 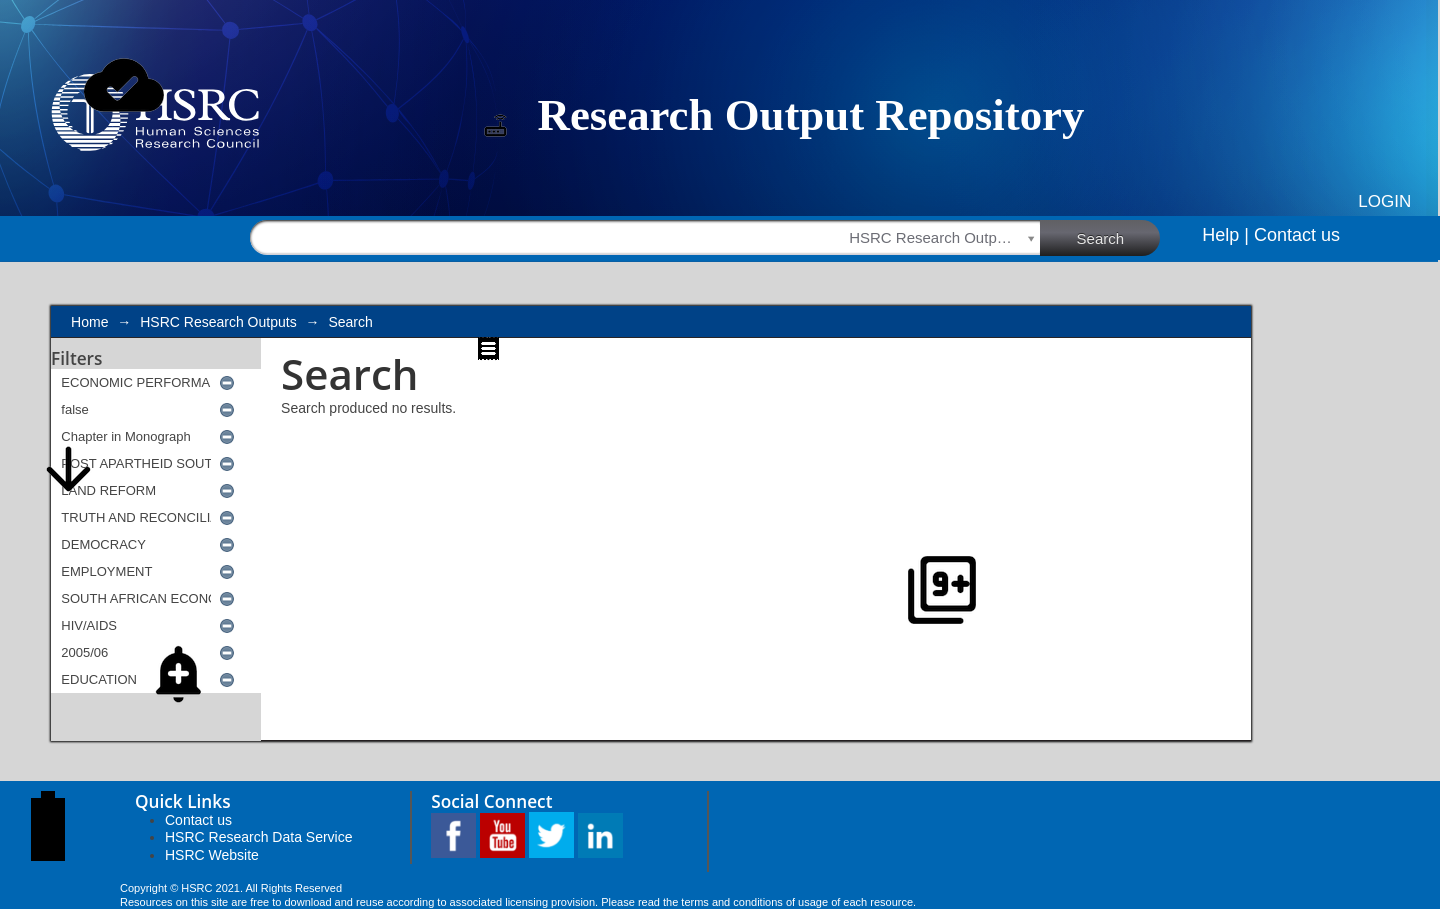 I want to click on file successfully uploaded to cloud, so click(x=124, y=85).